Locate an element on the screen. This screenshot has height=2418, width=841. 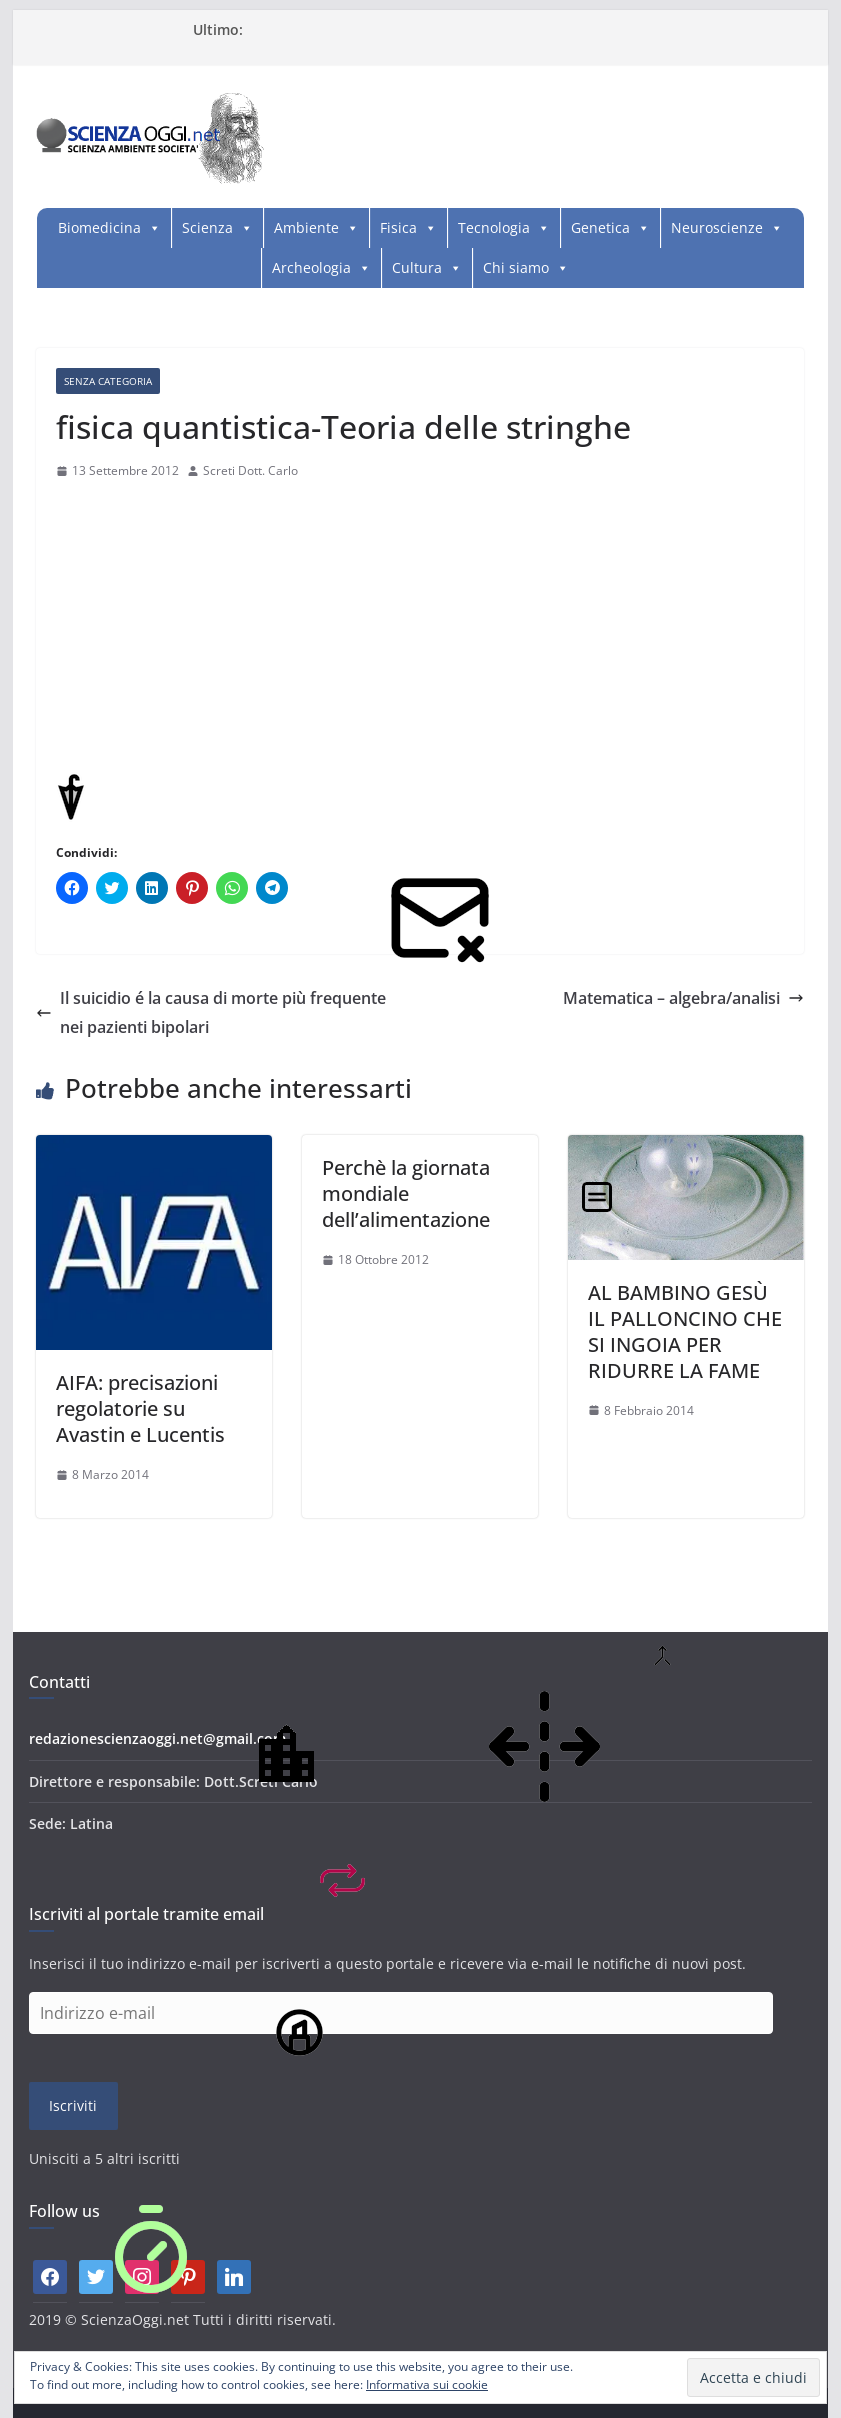
expand content horizontally is located at coordinates (544, 1746).